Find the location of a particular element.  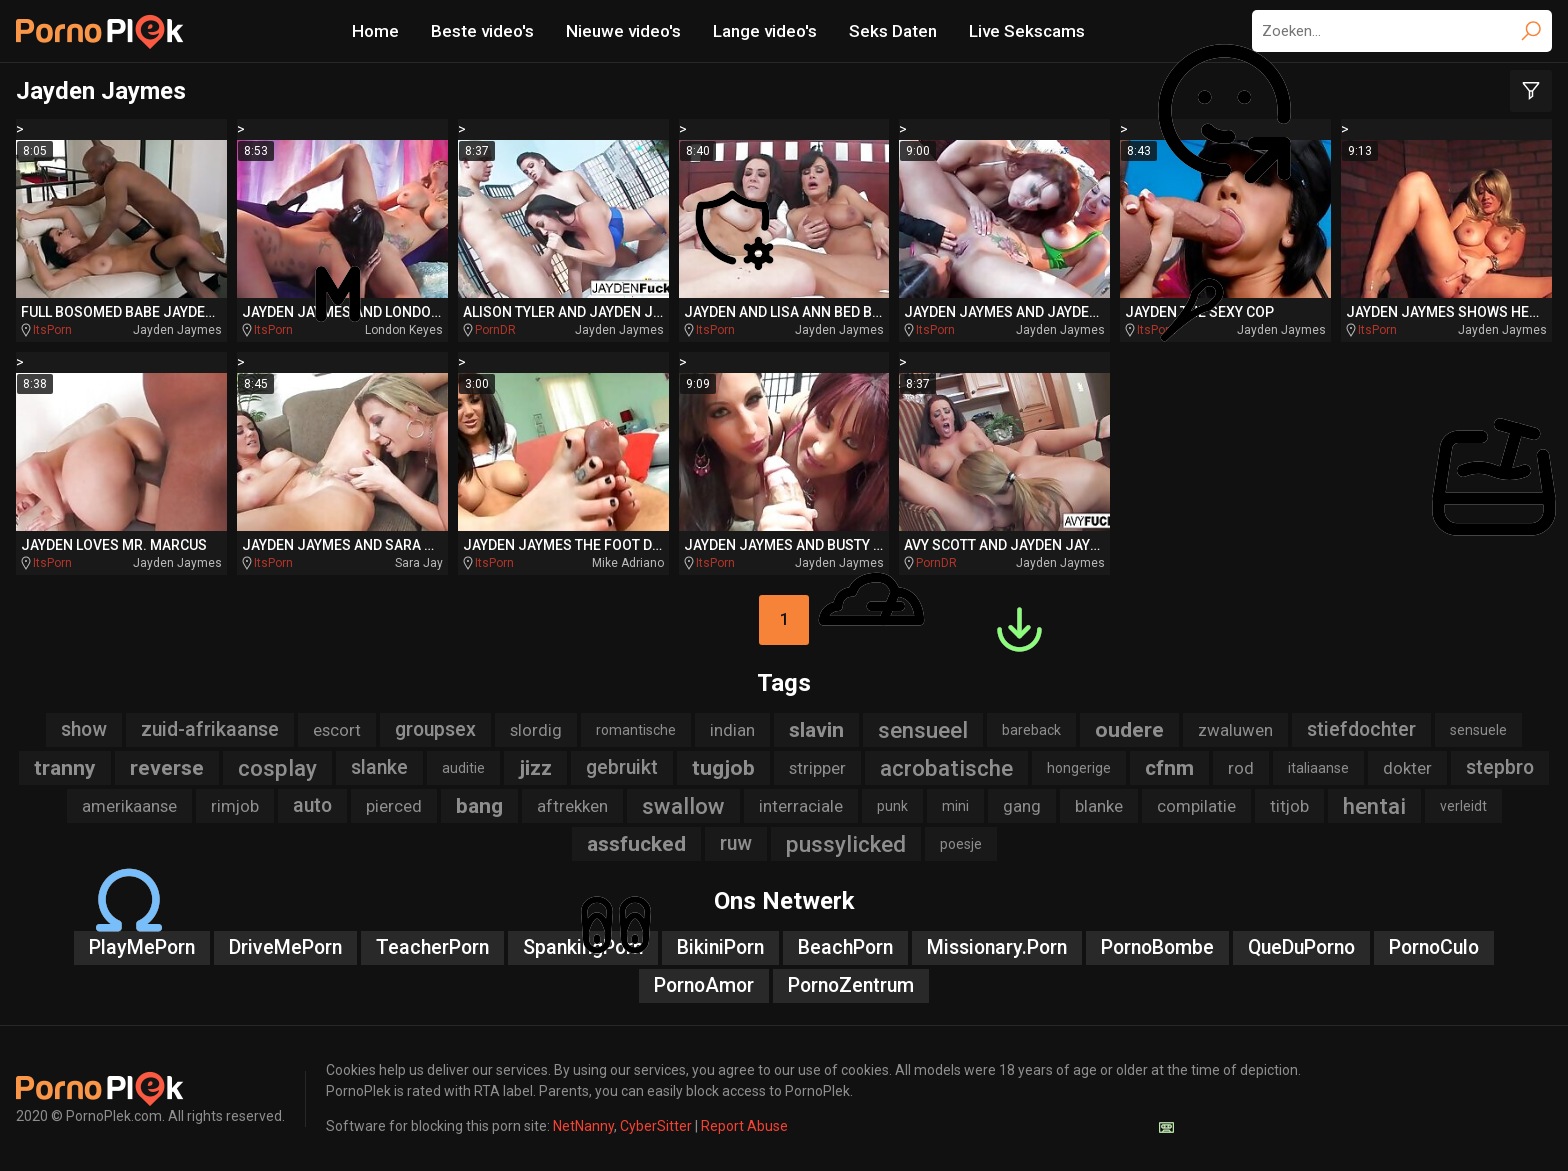

access sewing or crafting tools is located at coordinates (1192, 310).